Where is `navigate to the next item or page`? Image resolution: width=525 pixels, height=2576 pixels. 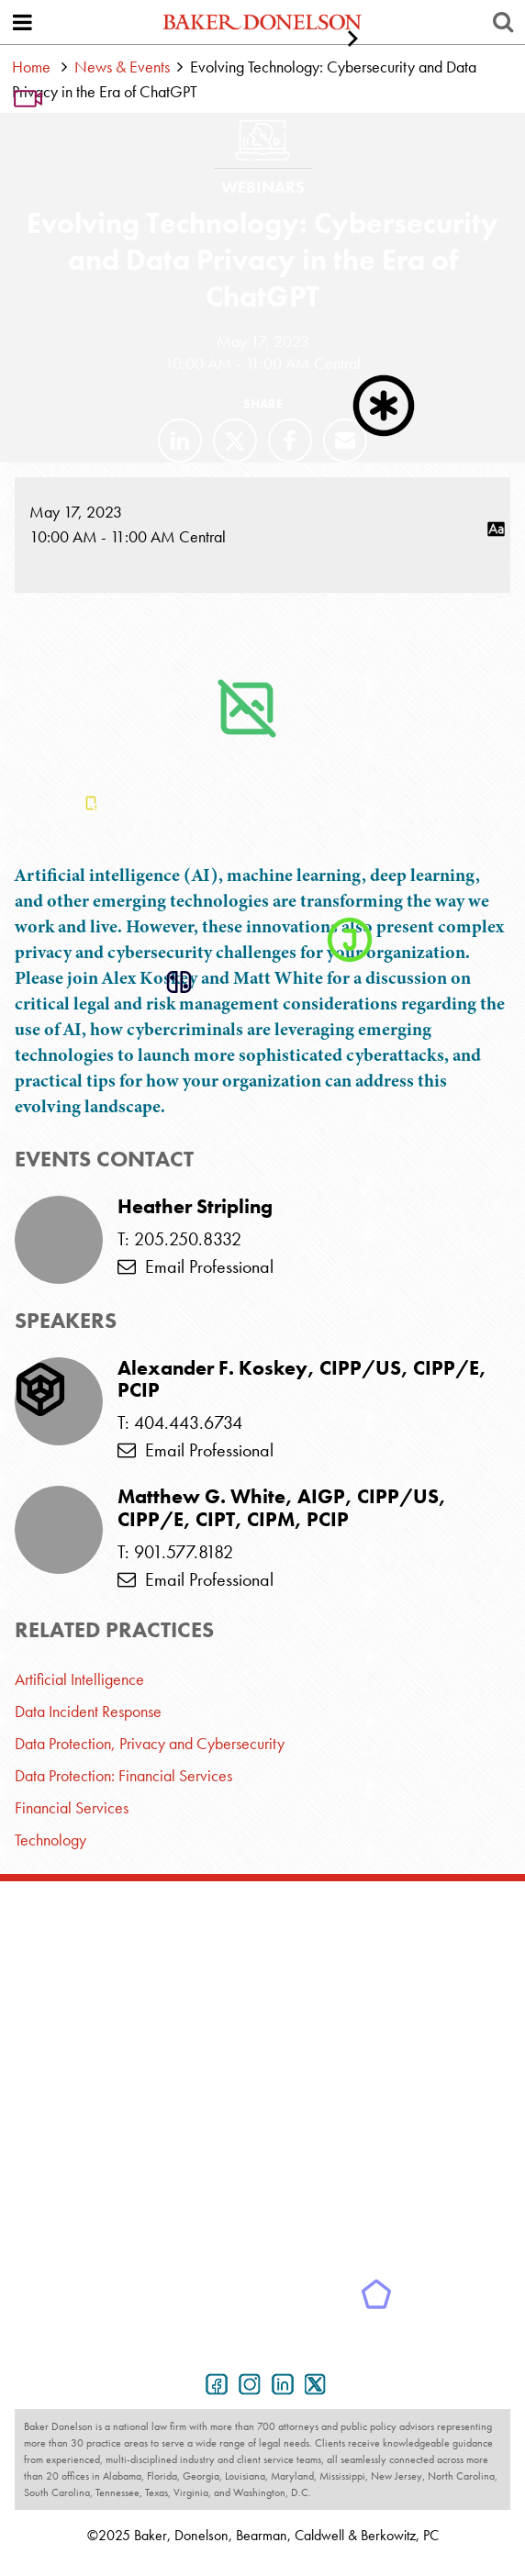
navigate to the next item or page is located at coordinates (352, 39).